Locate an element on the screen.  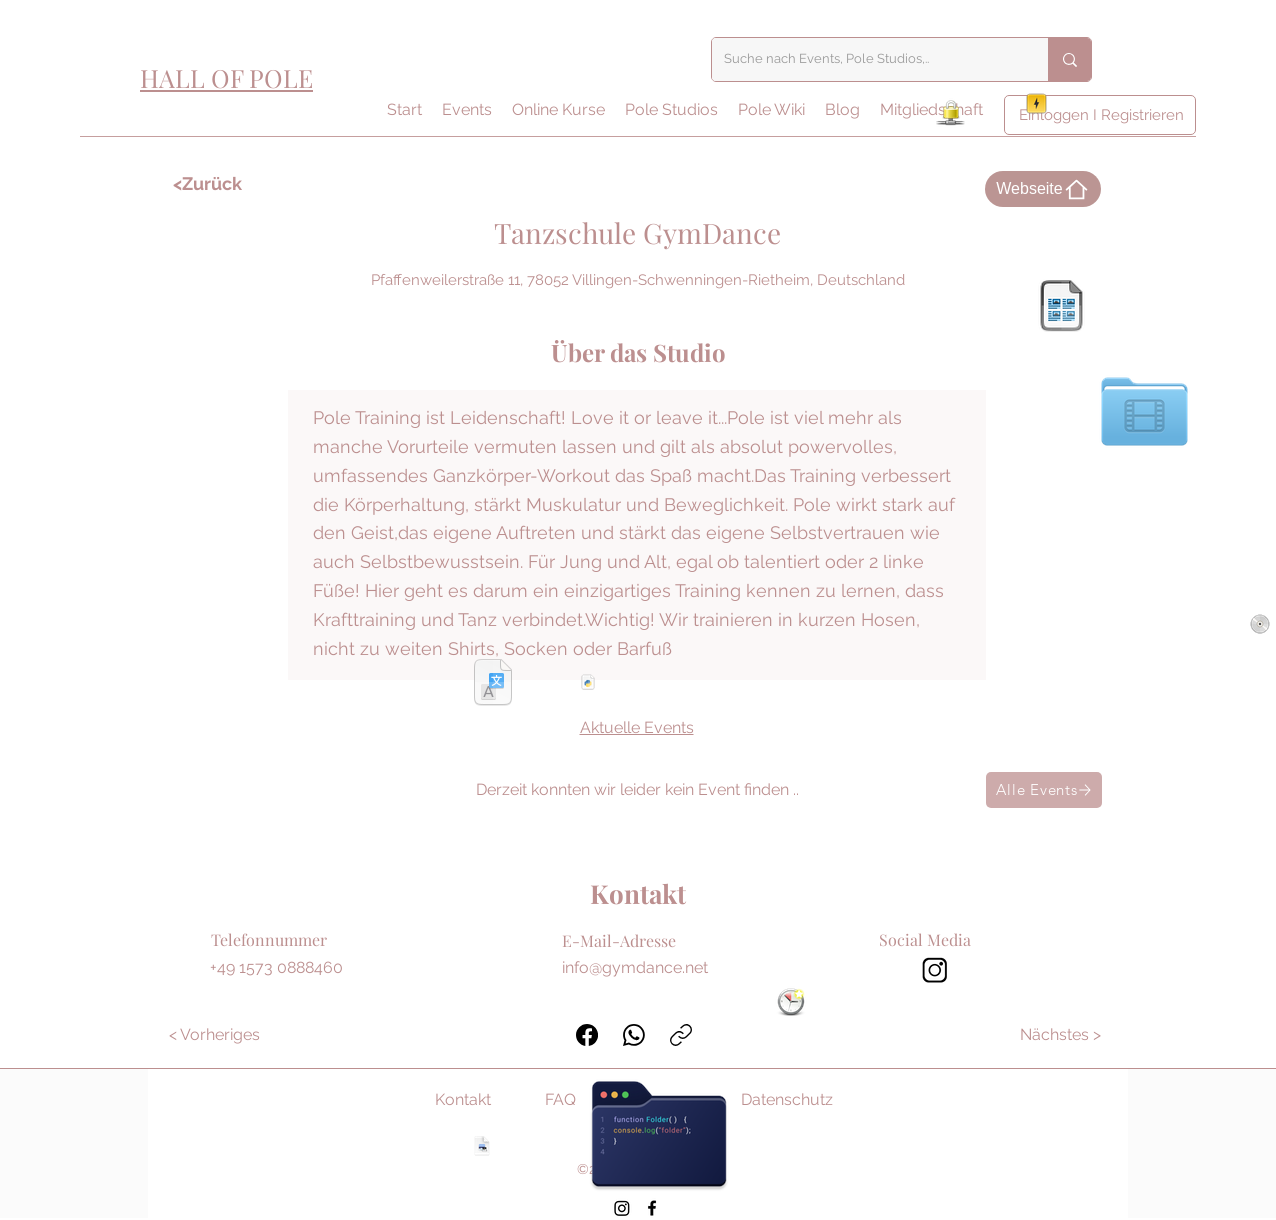
access cd/dvd drive is located at coordinates (1260, 624).